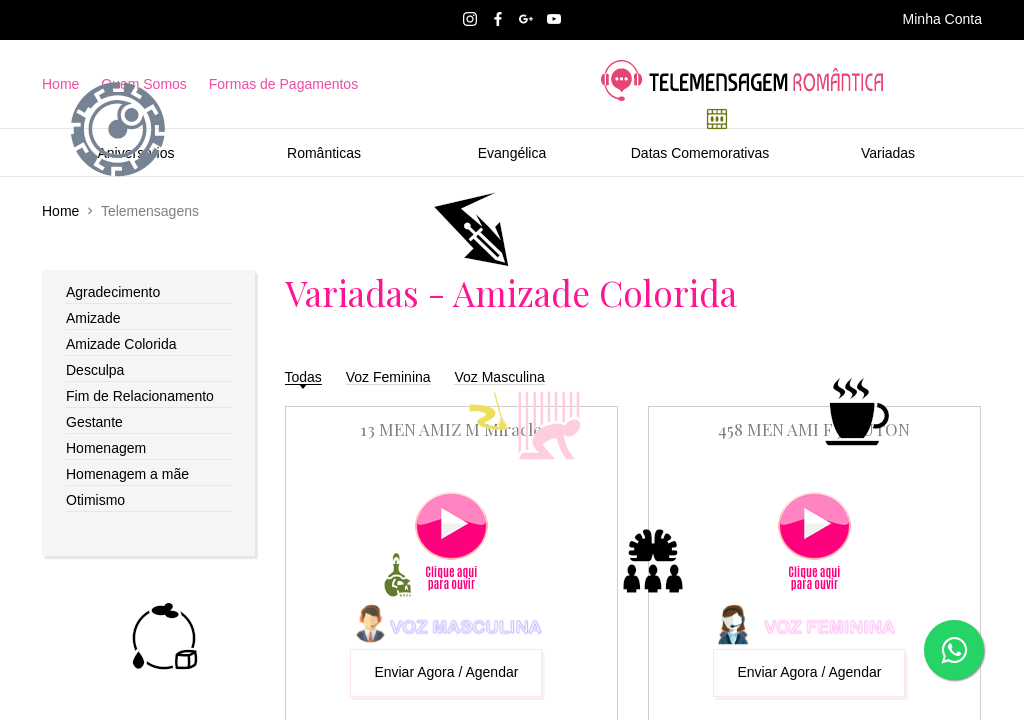 Image resolution: width=1024 pixels, height=720 pixels. Describe the element at coordinates (717, 119) in the screenshot. I see `view video or film content` at that location.